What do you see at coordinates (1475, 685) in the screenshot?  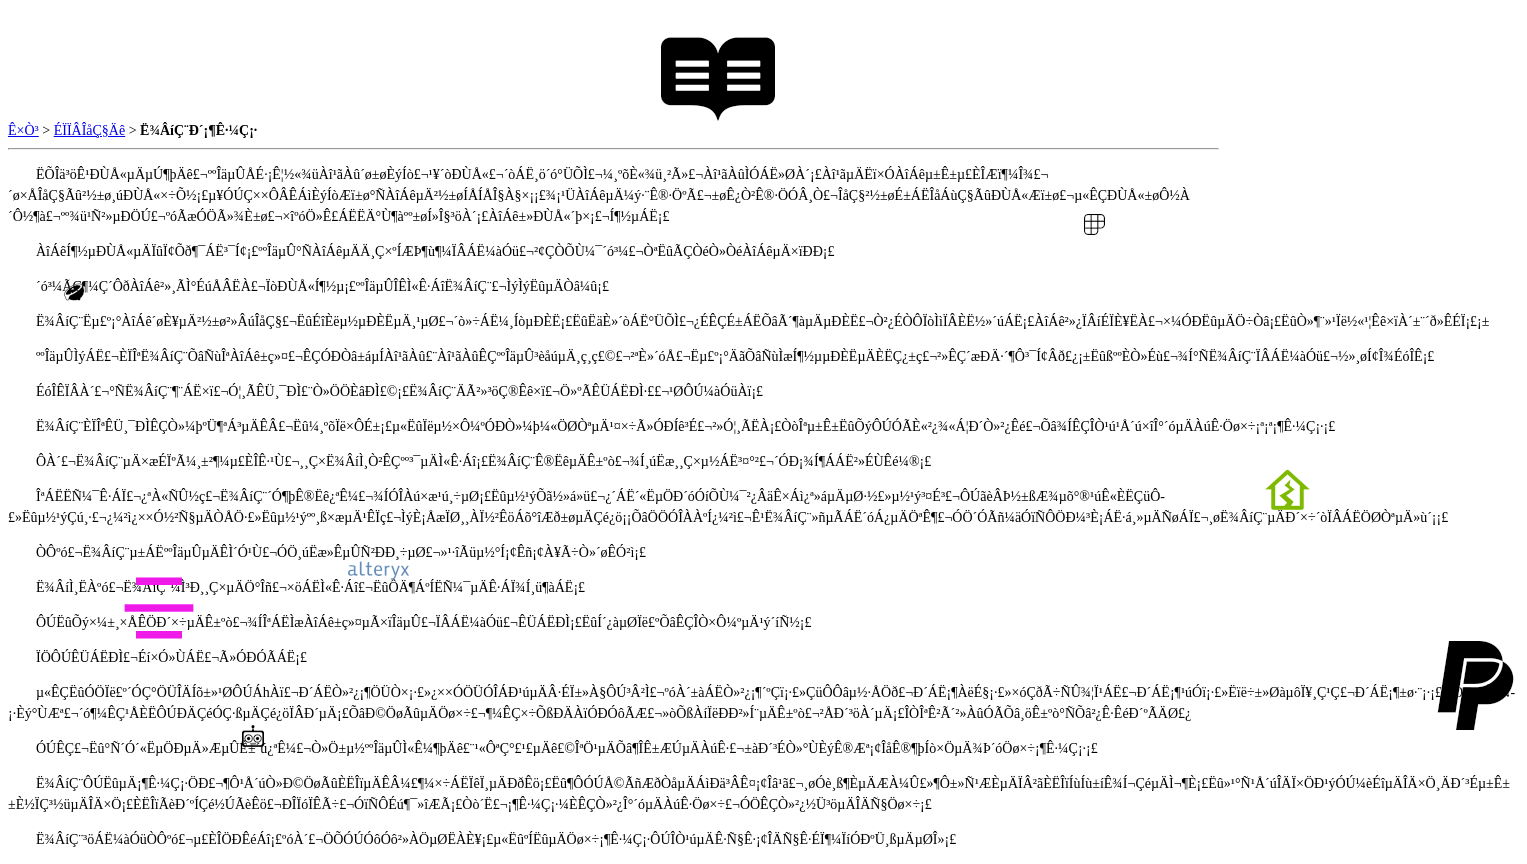 I see `pay with PayPal` at bounding box center [1475, 685].